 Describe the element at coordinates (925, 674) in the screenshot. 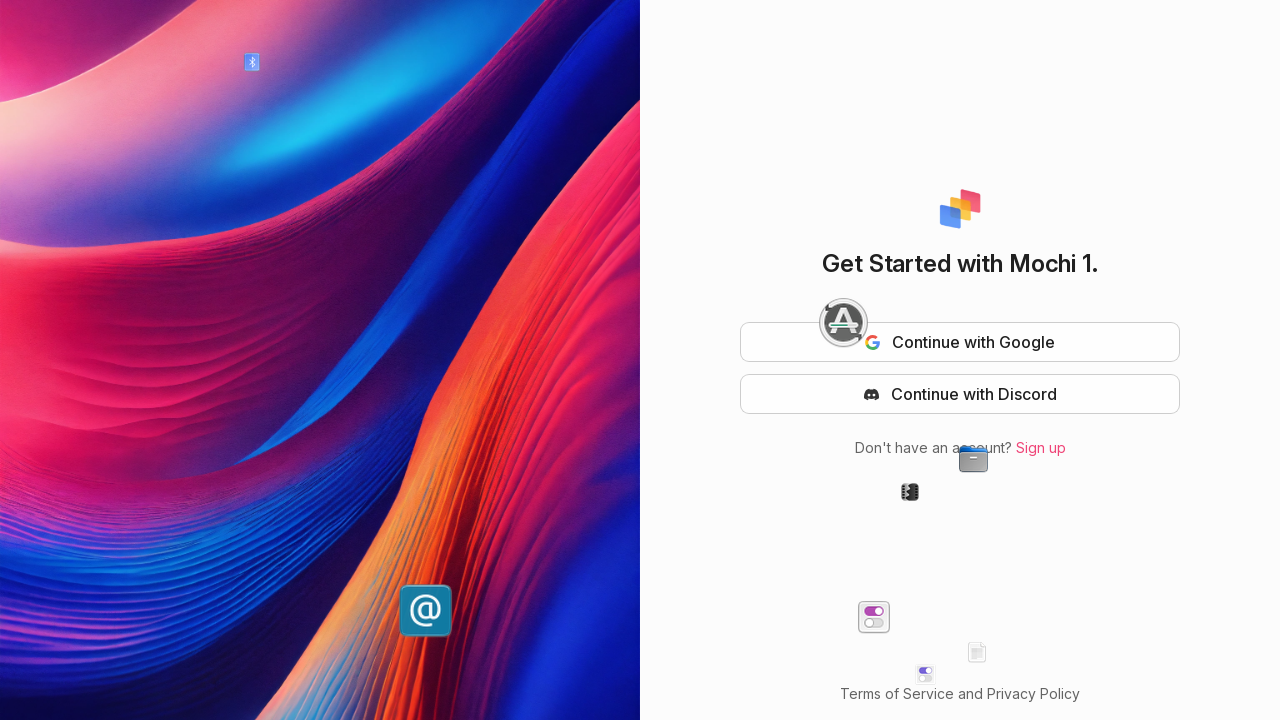

I see `open desktop preferences or settings` at that location.